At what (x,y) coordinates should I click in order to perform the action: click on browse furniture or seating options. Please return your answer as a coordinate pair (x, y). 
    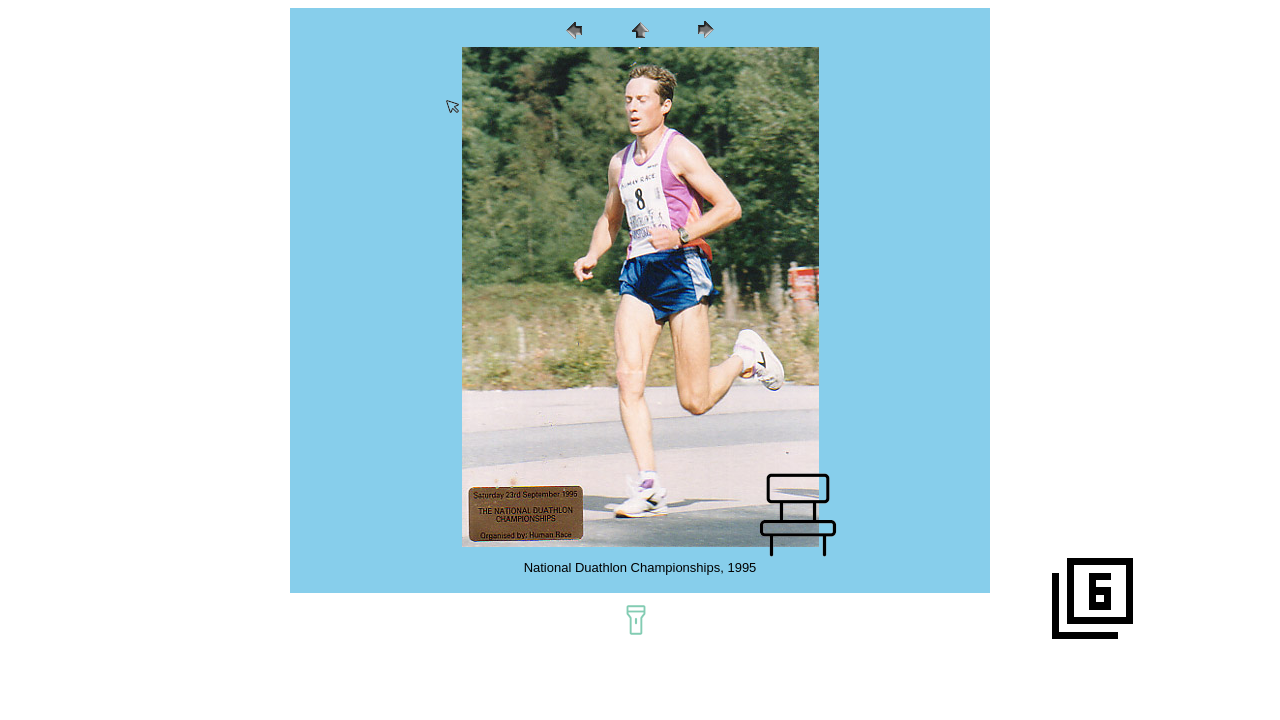
    Looking at the image, I should click on (798, 515).